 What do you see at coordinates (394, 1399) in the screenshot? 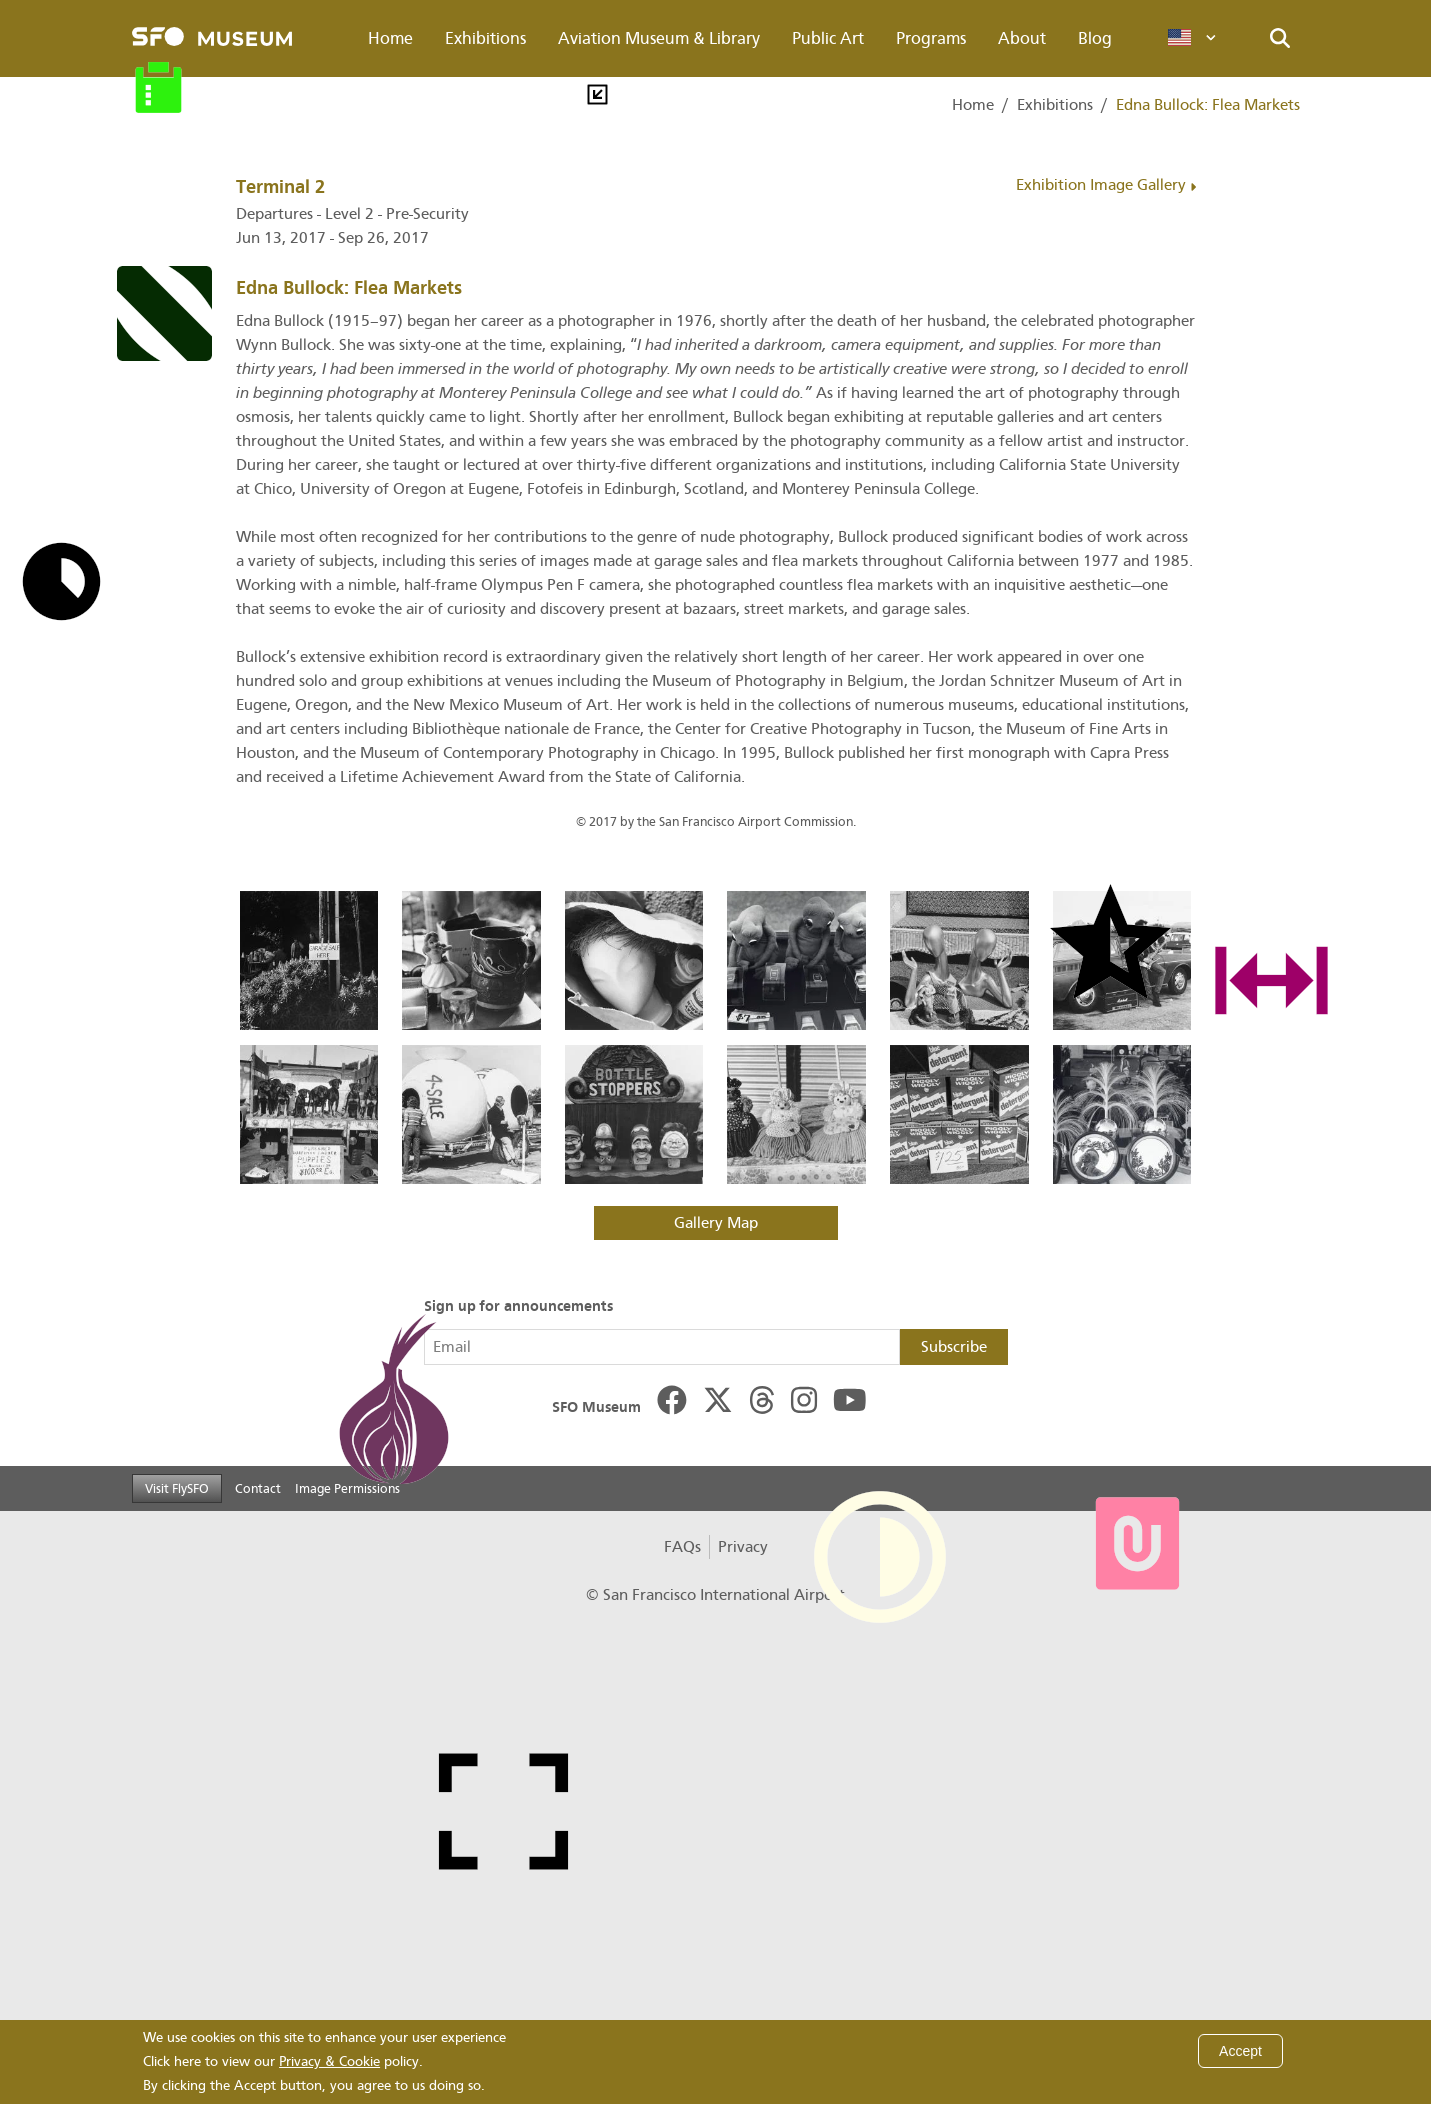
I see `launch the Tor browser for anonymous browsing` at bounding box center [394, 1399].